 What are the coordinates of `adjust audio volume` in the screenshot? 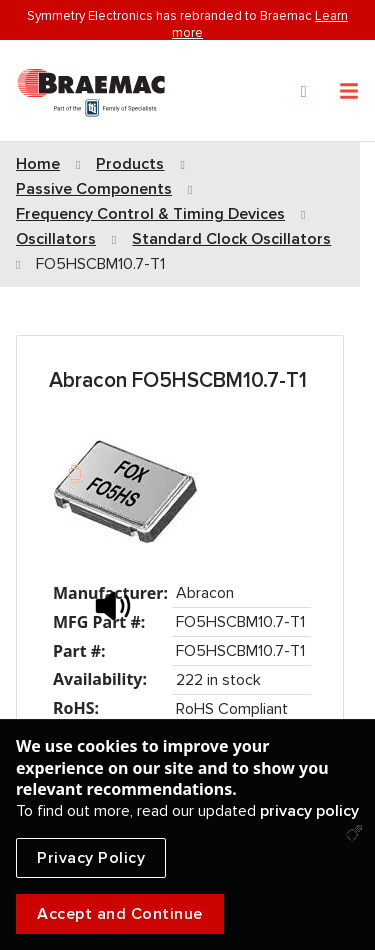 It's located at (113, 606).